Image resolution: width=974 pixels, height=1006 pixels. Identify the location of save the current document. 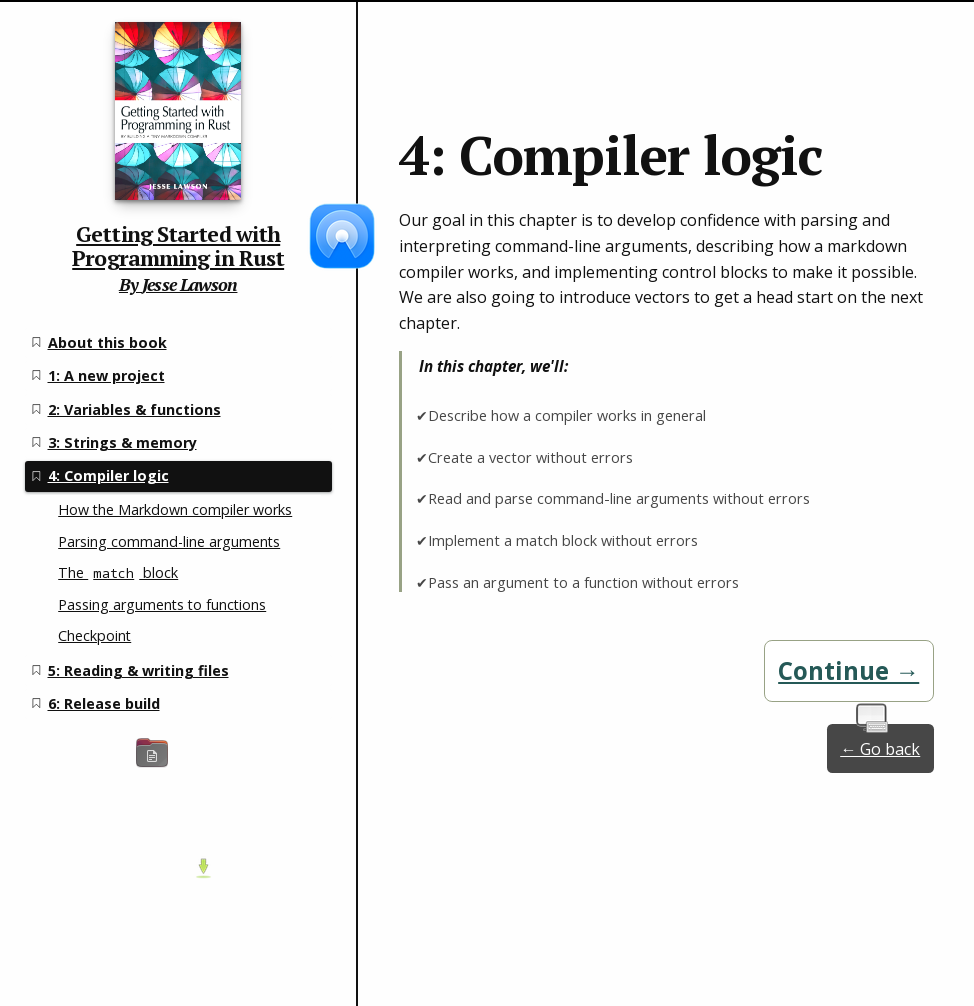
(203, 866).